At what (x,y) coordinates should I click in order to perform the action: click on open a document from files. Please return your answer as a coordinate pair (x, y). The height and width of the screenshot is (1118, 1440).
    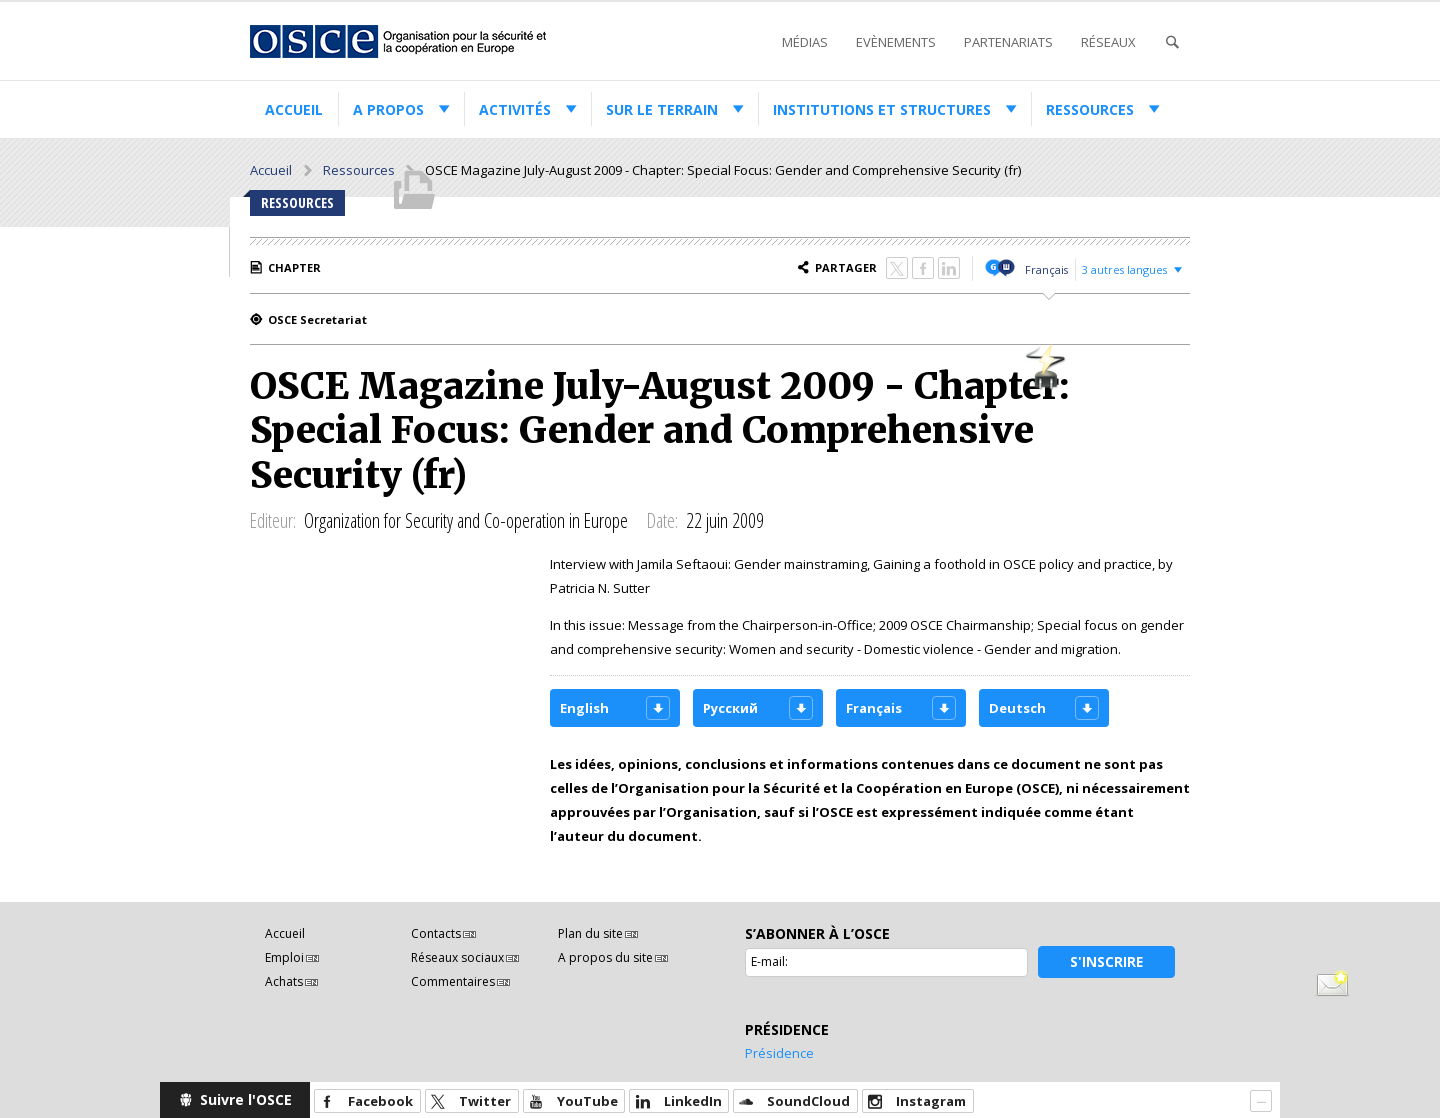
    Looking at the image, I should click on (414, 188).